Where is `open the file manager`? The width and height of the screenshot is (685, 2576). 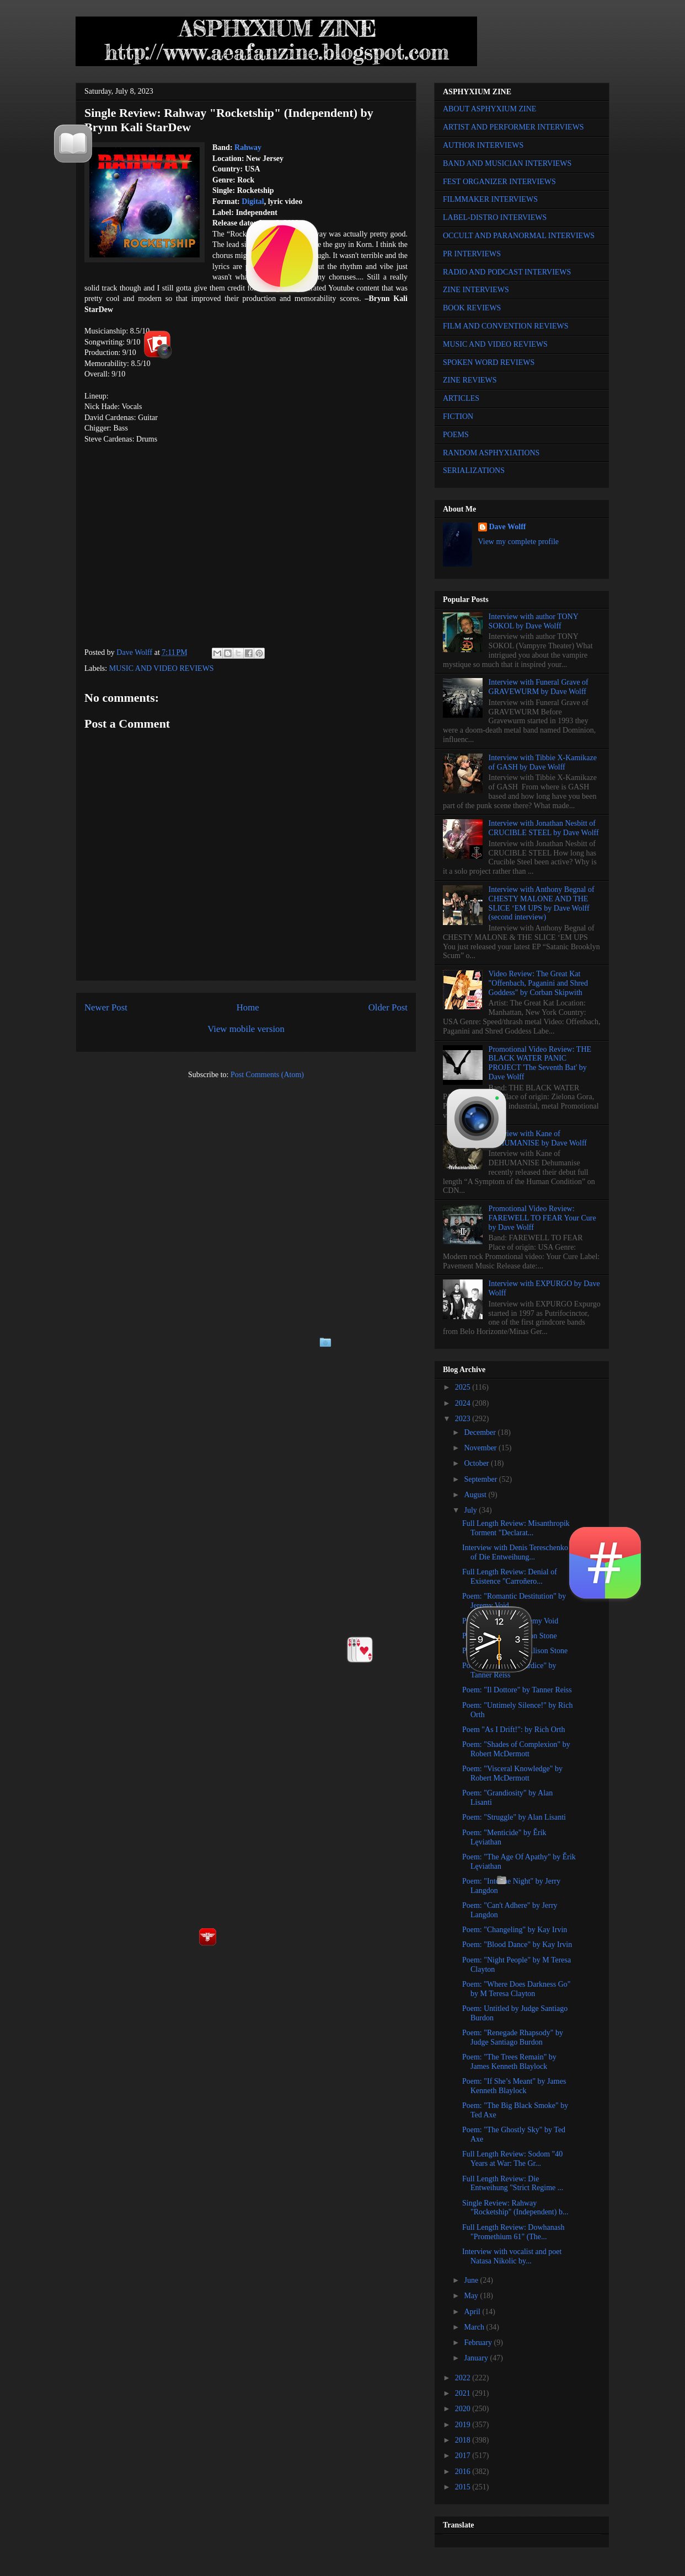
open the file manager is located at coordinates (501, 1880).